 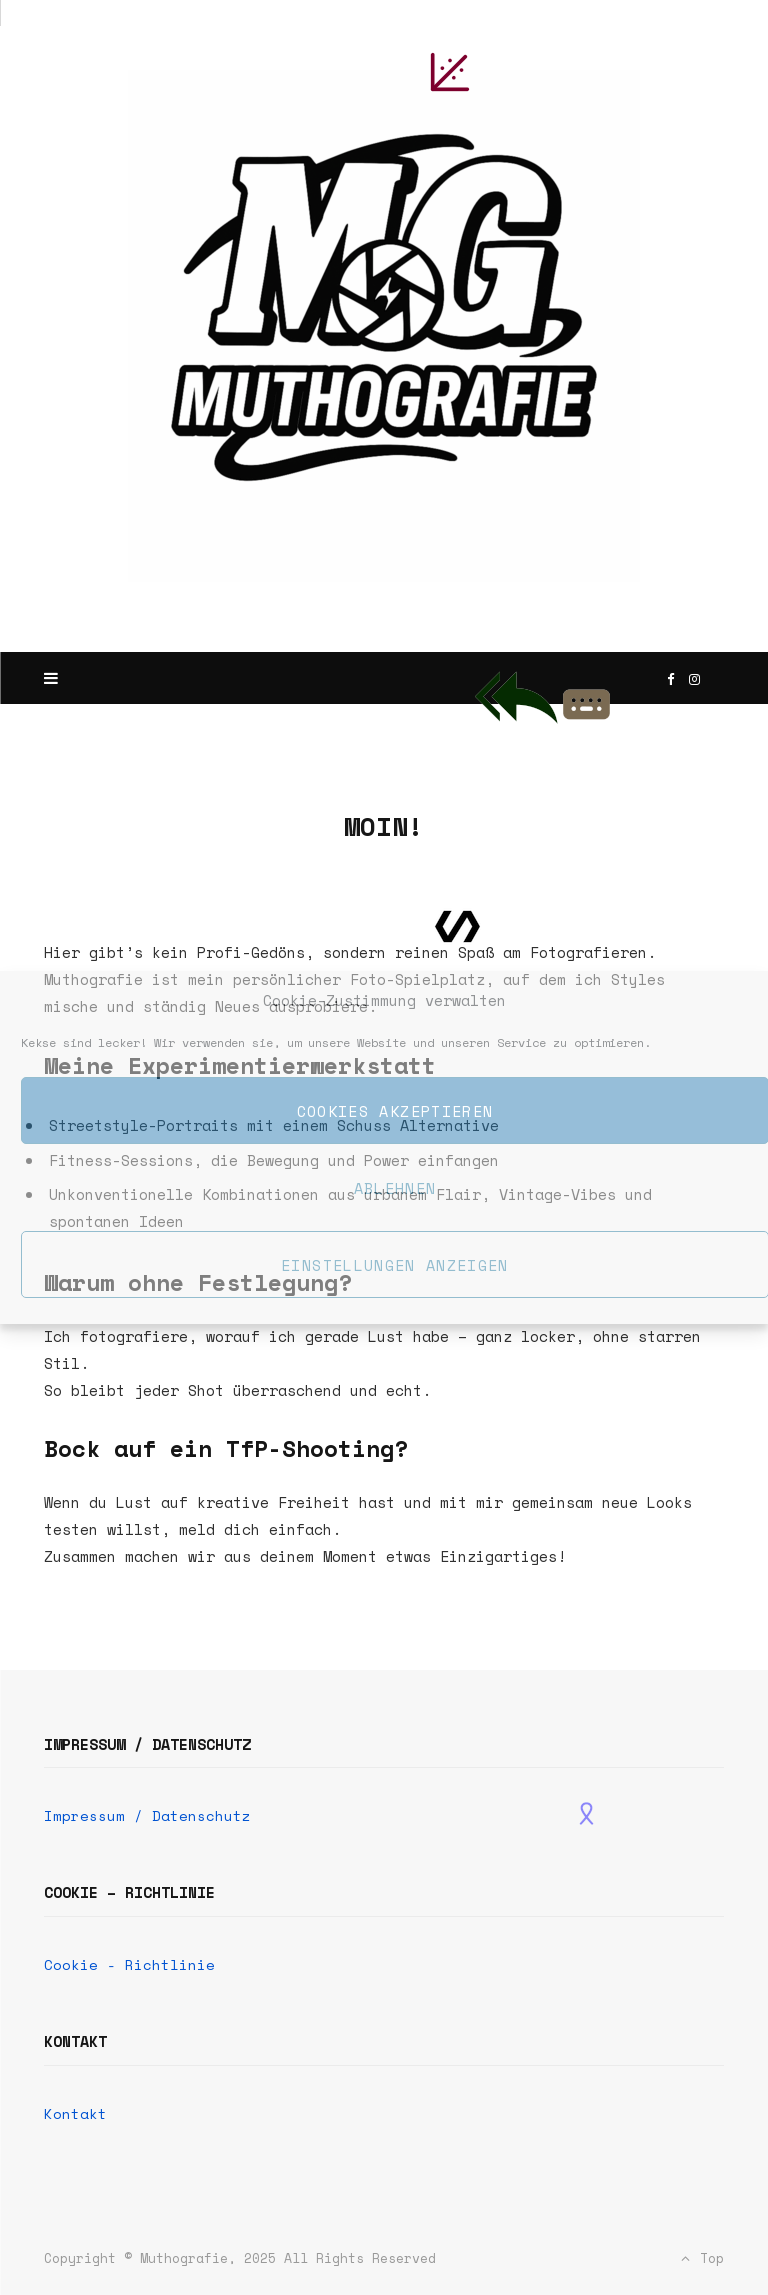 What do you see at coordinates (586, 704) in the screenshot?
I see `open the on-screen keyboard` at bounding box center [586, 704].